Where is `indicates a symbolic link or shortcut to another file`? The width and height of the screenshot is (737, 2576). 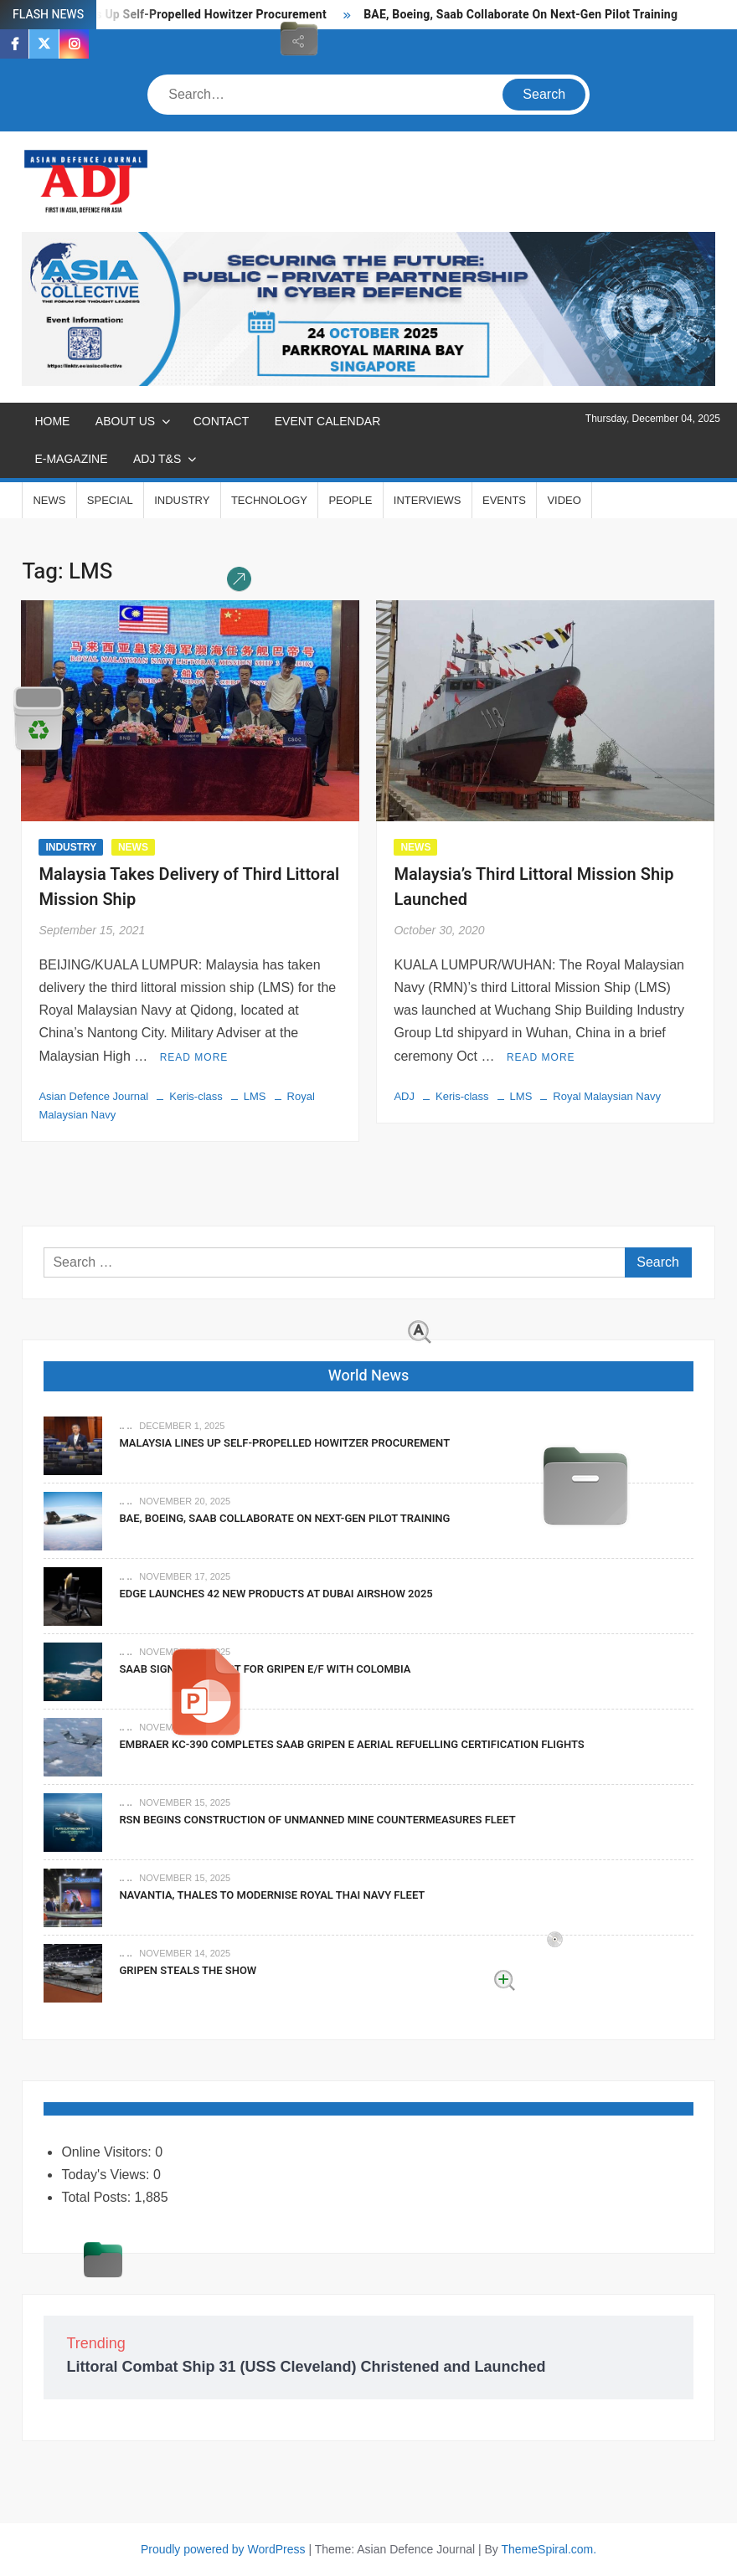
indicates a symbolic link or shortcut to another file is located at coordinates (239, 578).